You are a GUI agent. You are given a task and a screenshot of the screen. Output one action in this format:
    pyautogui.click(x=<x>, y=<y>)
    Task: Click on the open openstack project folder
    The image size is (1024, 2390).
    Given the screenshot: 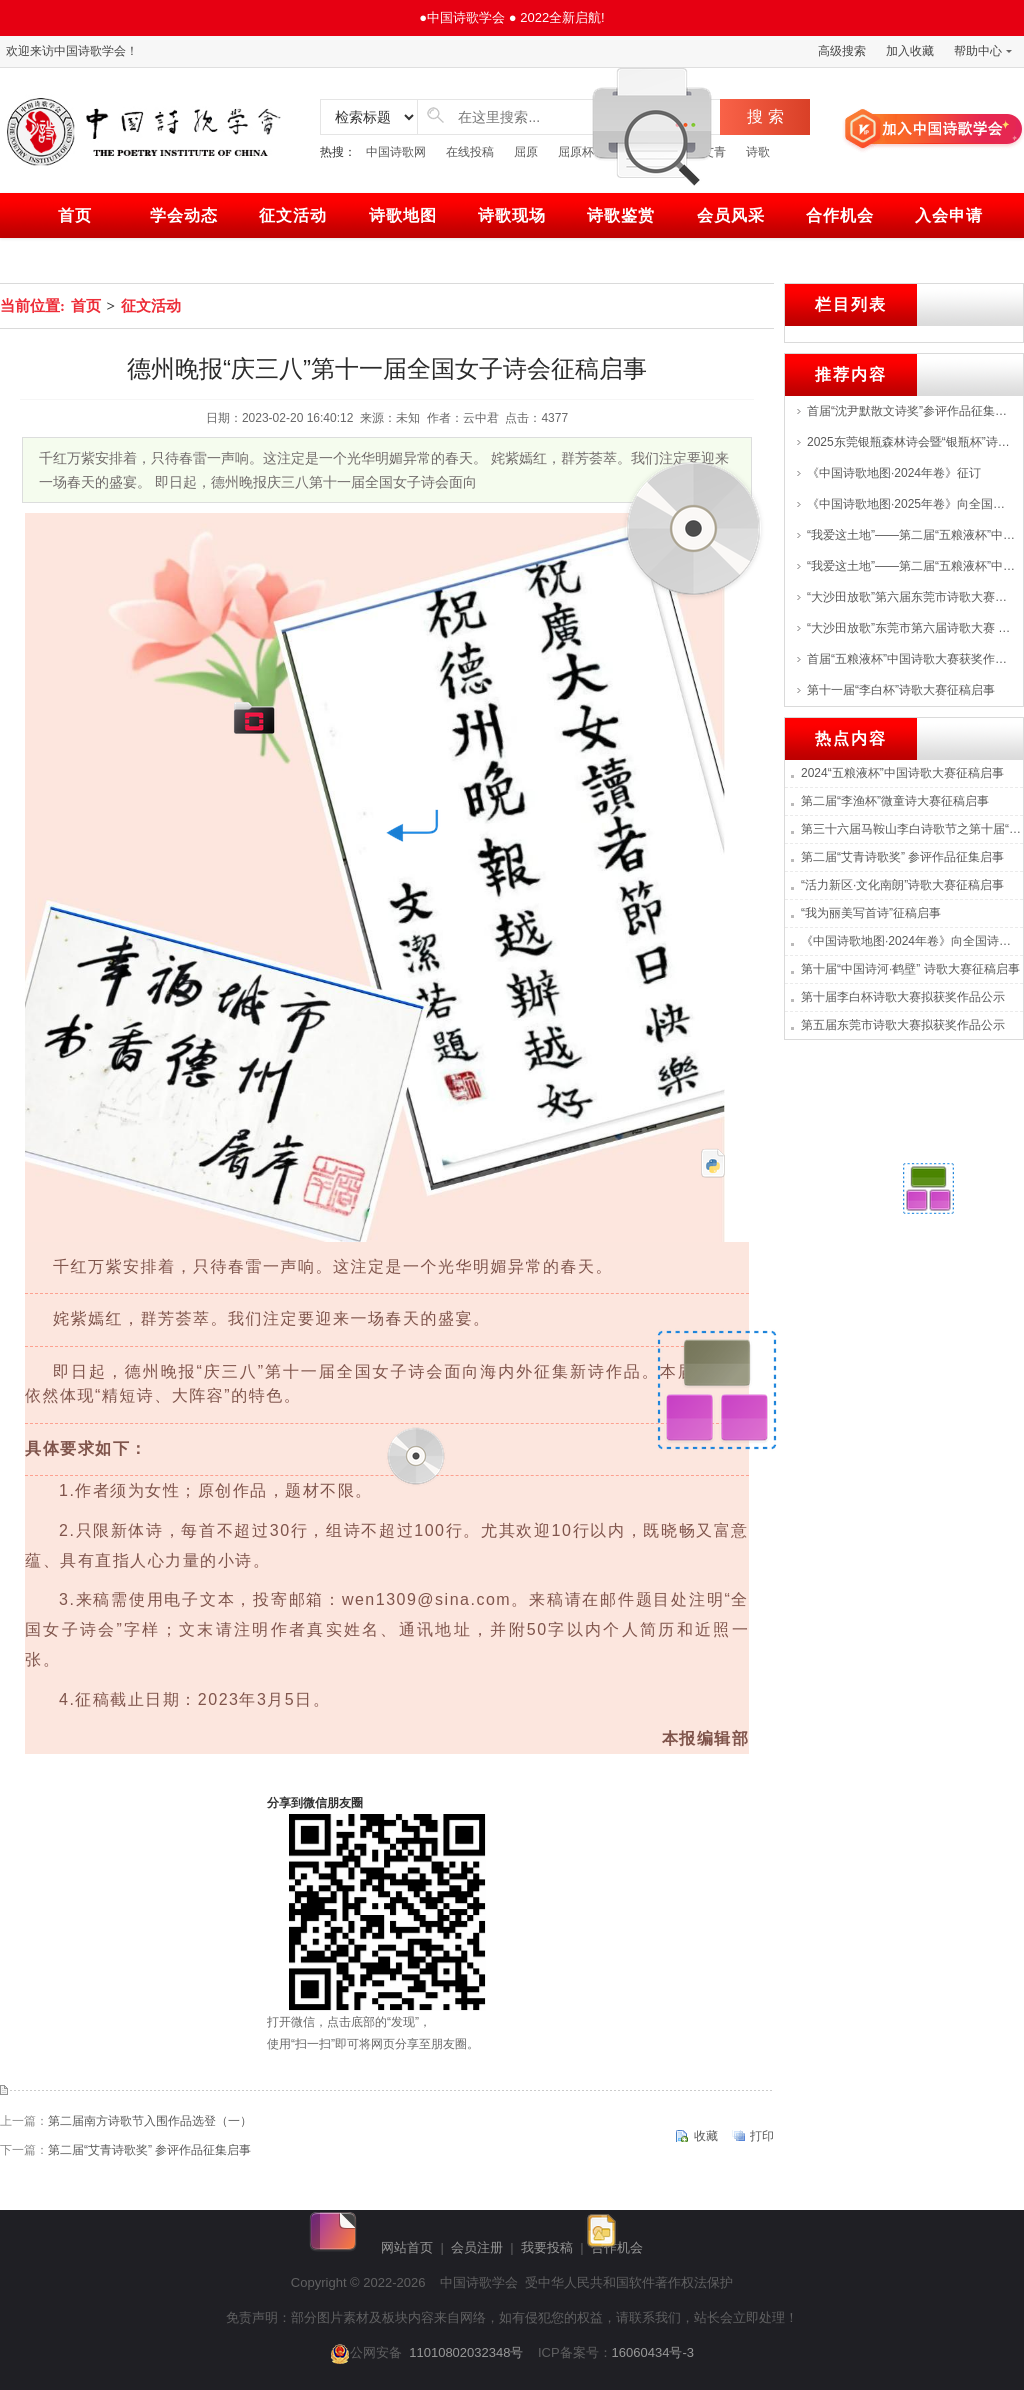 What is the action you would take?
    pyautogui.click(x=254, y=719)
    